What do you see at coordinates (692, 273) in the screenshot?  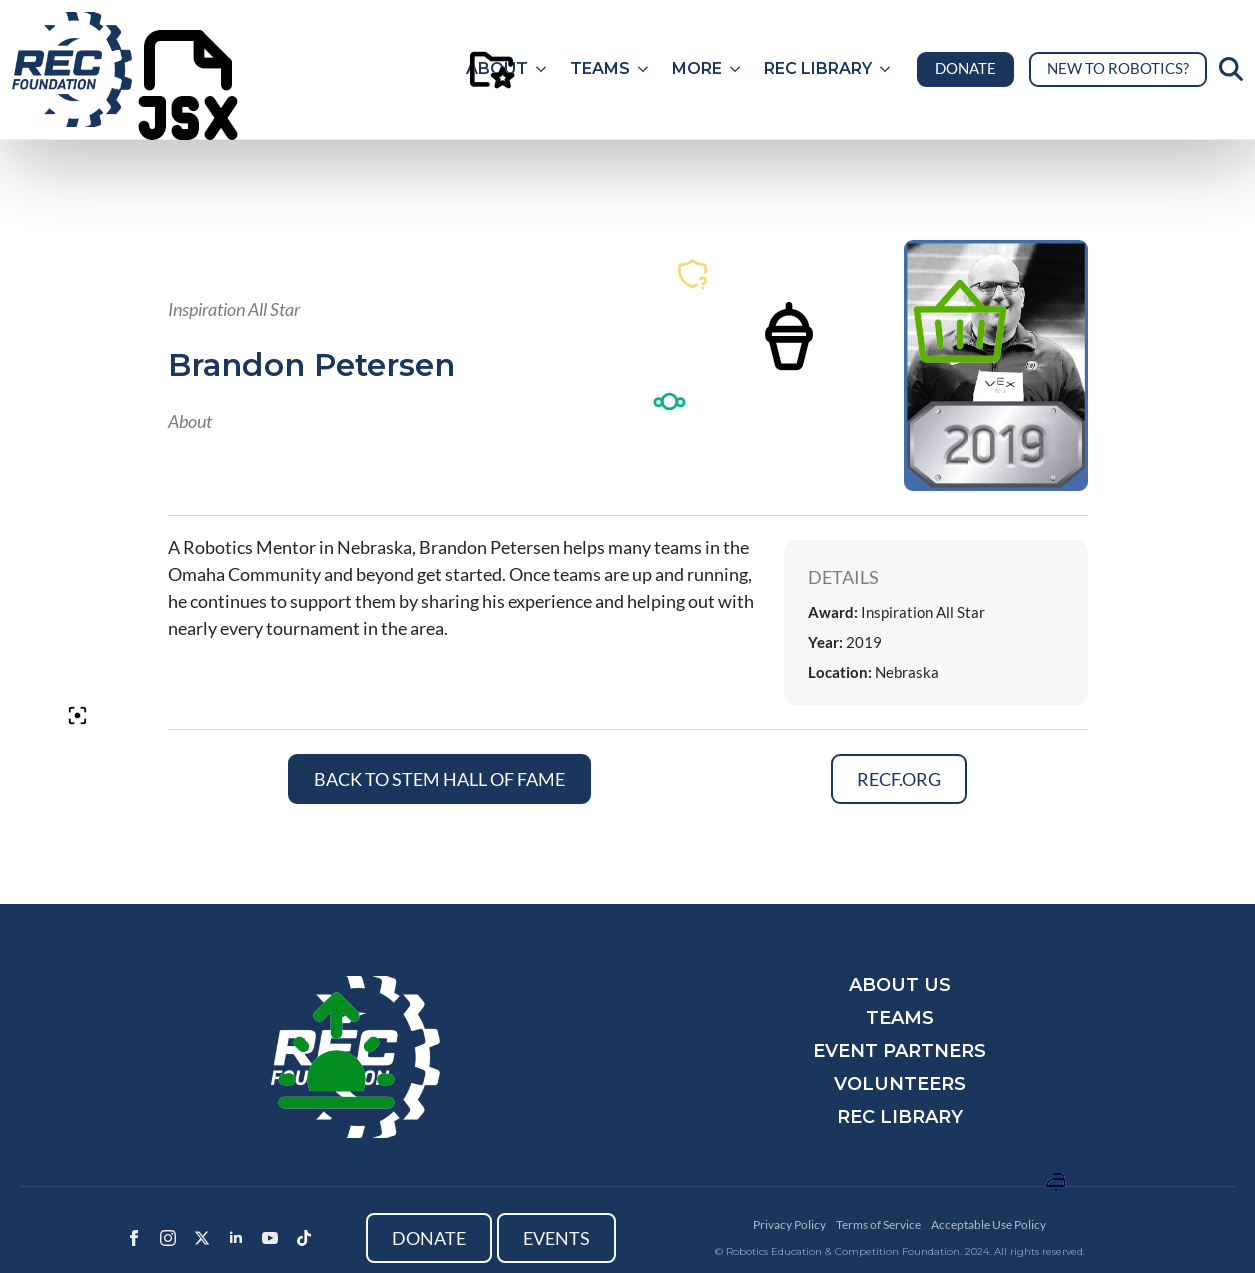 I see `access security help or FAQ` at bounding box center [692, 273].